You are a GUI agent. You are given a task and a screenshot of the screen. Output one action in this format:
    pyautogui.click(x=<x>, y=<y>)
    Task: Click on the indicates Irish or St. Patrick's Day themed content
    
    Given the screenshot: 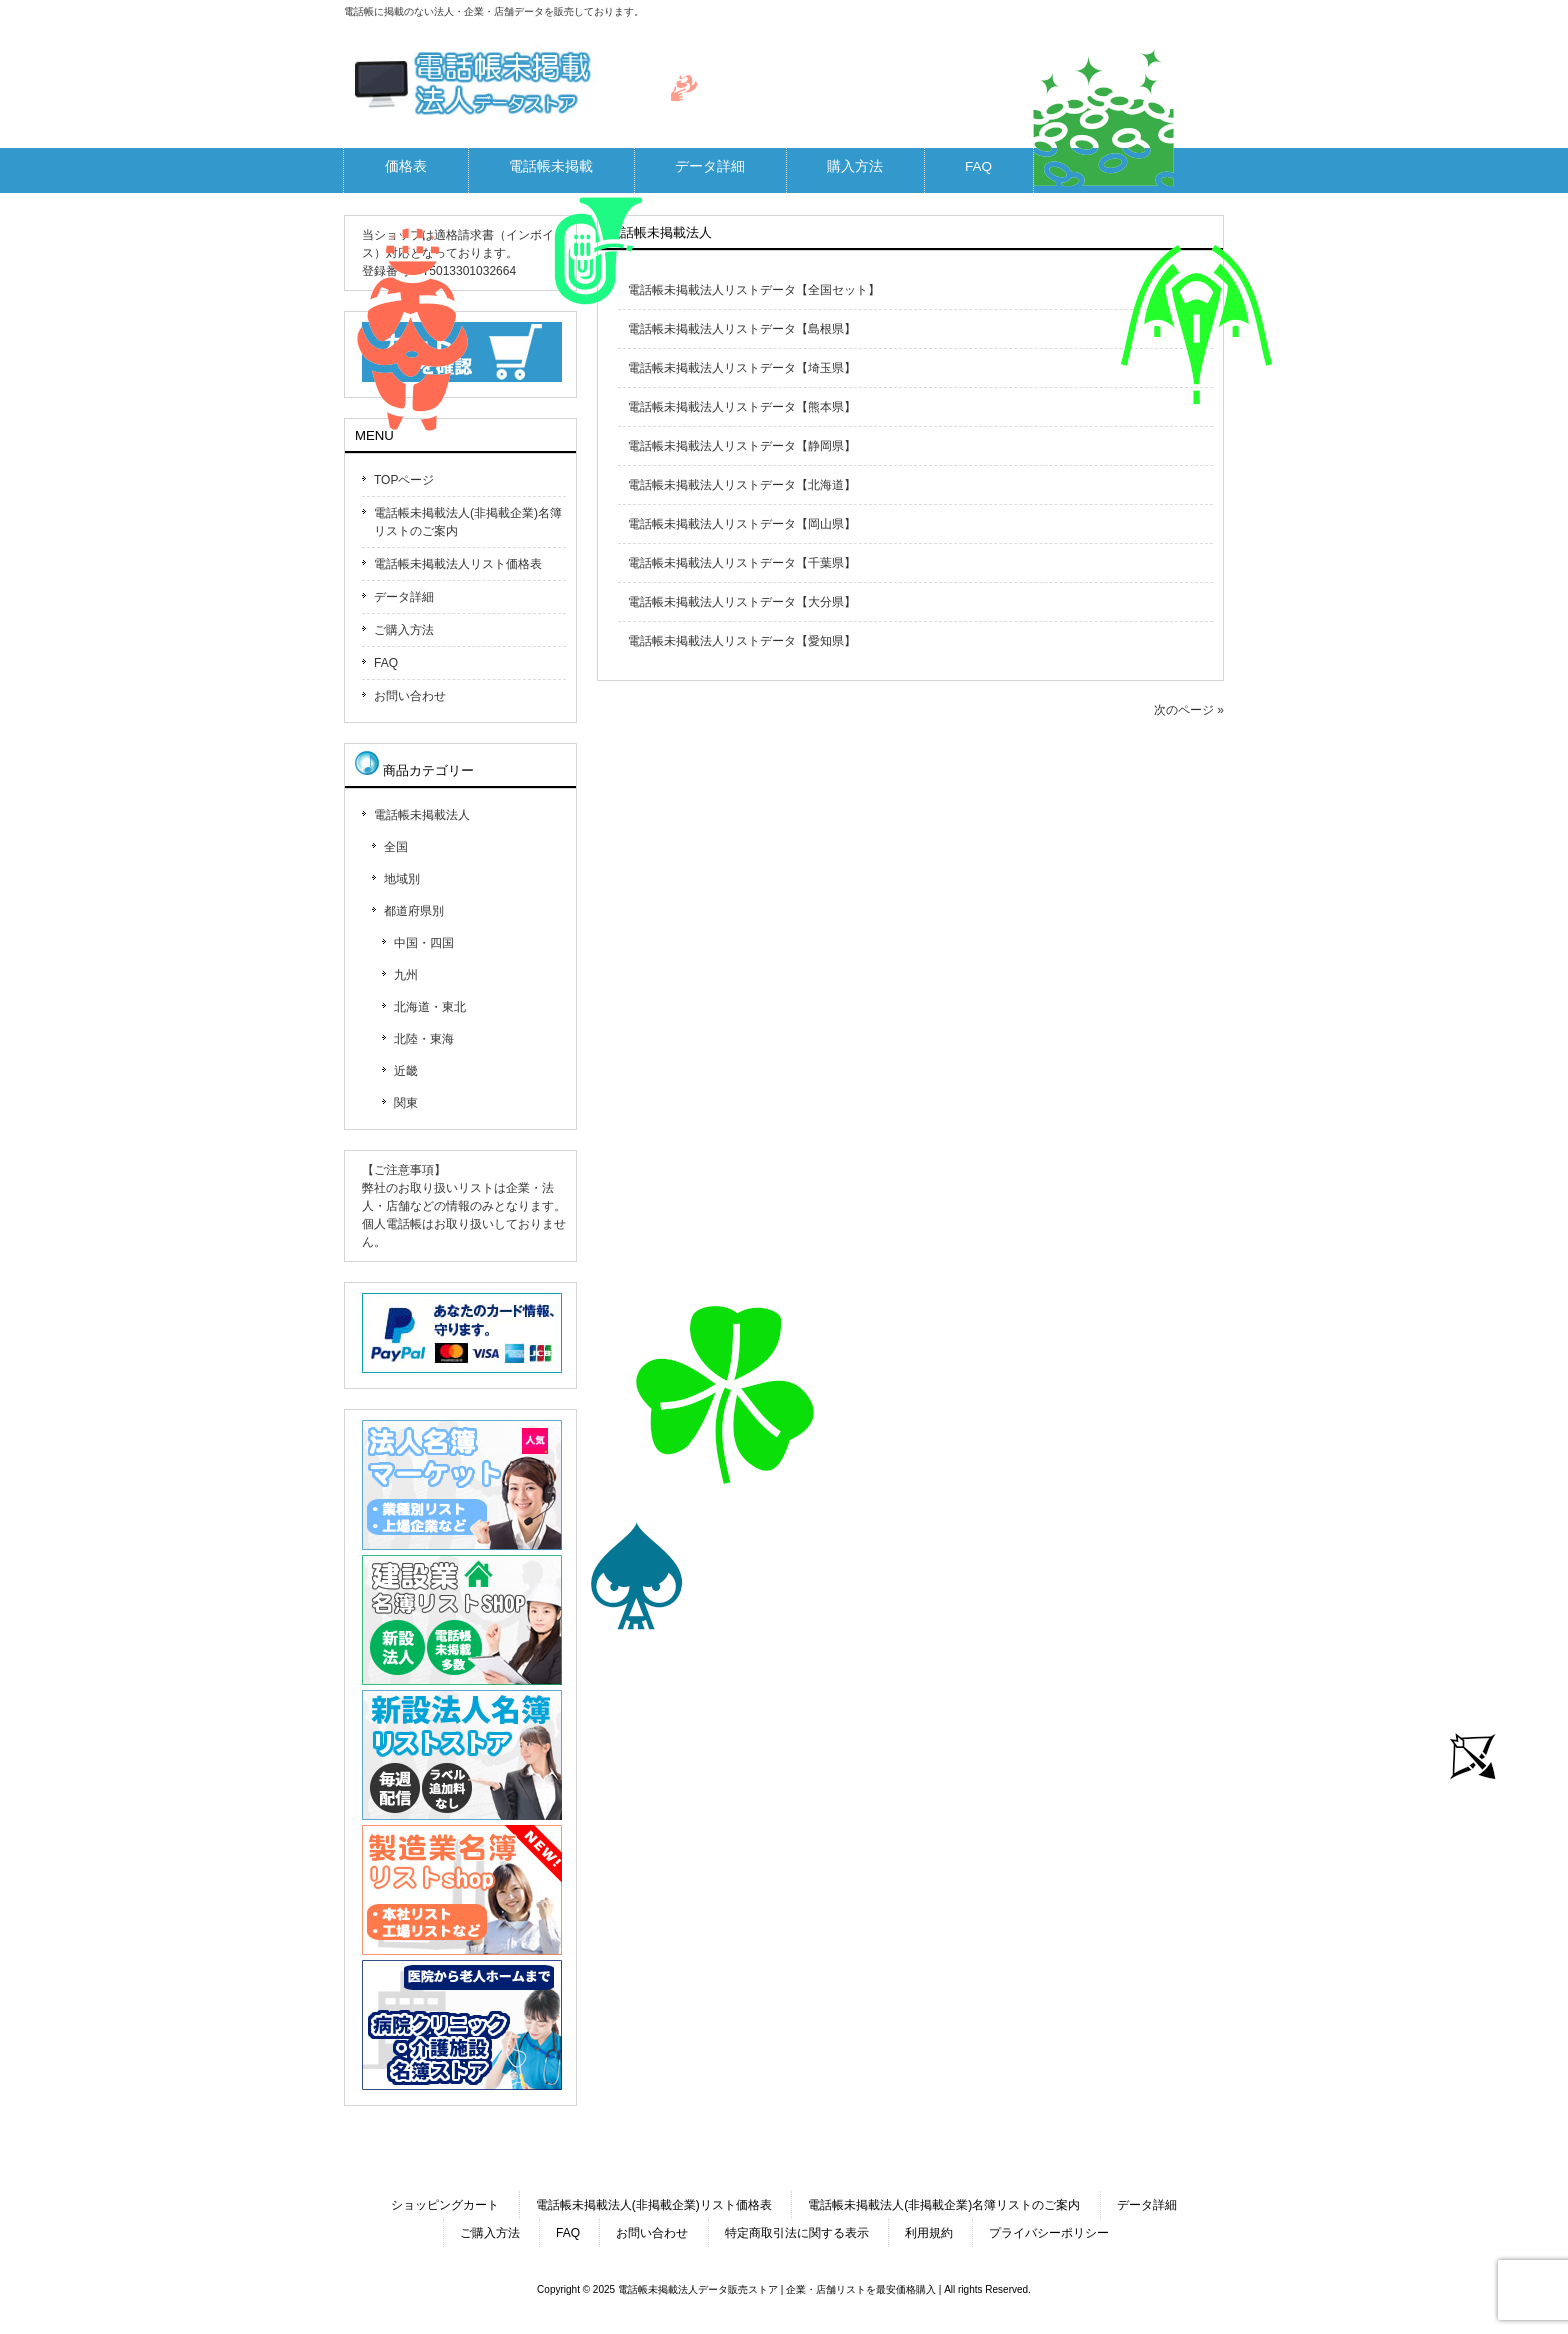 What is the action you would take?
    pyautogui.click(x=725, y=1395)
    